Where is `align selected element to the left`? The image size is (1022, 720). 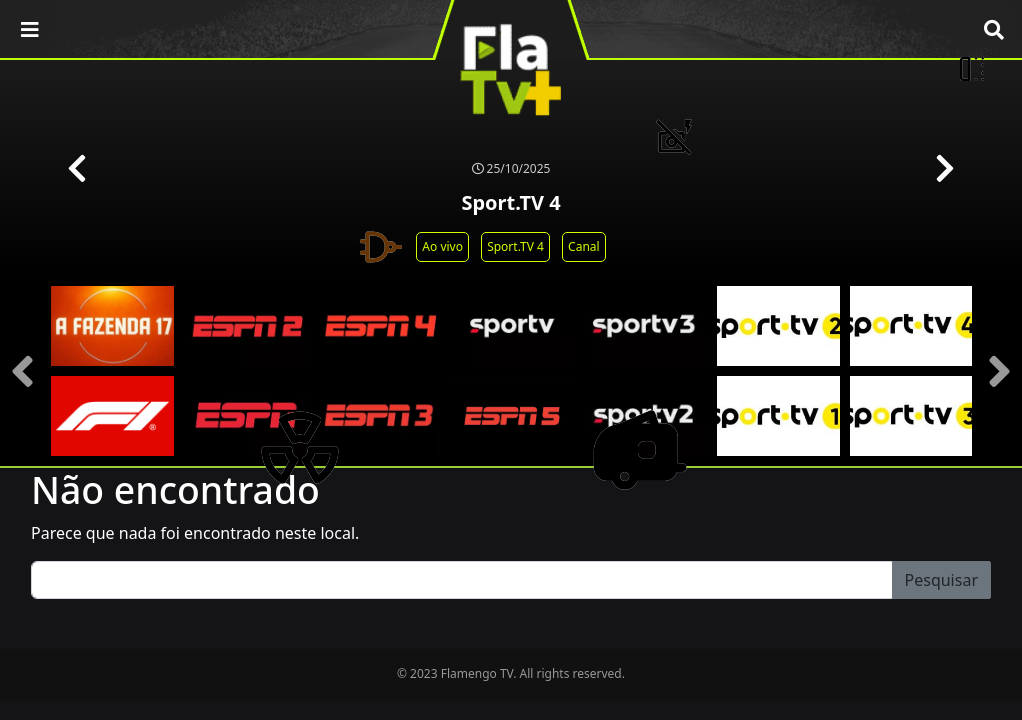 align selected element to the left is located at coordinates (972, 69).